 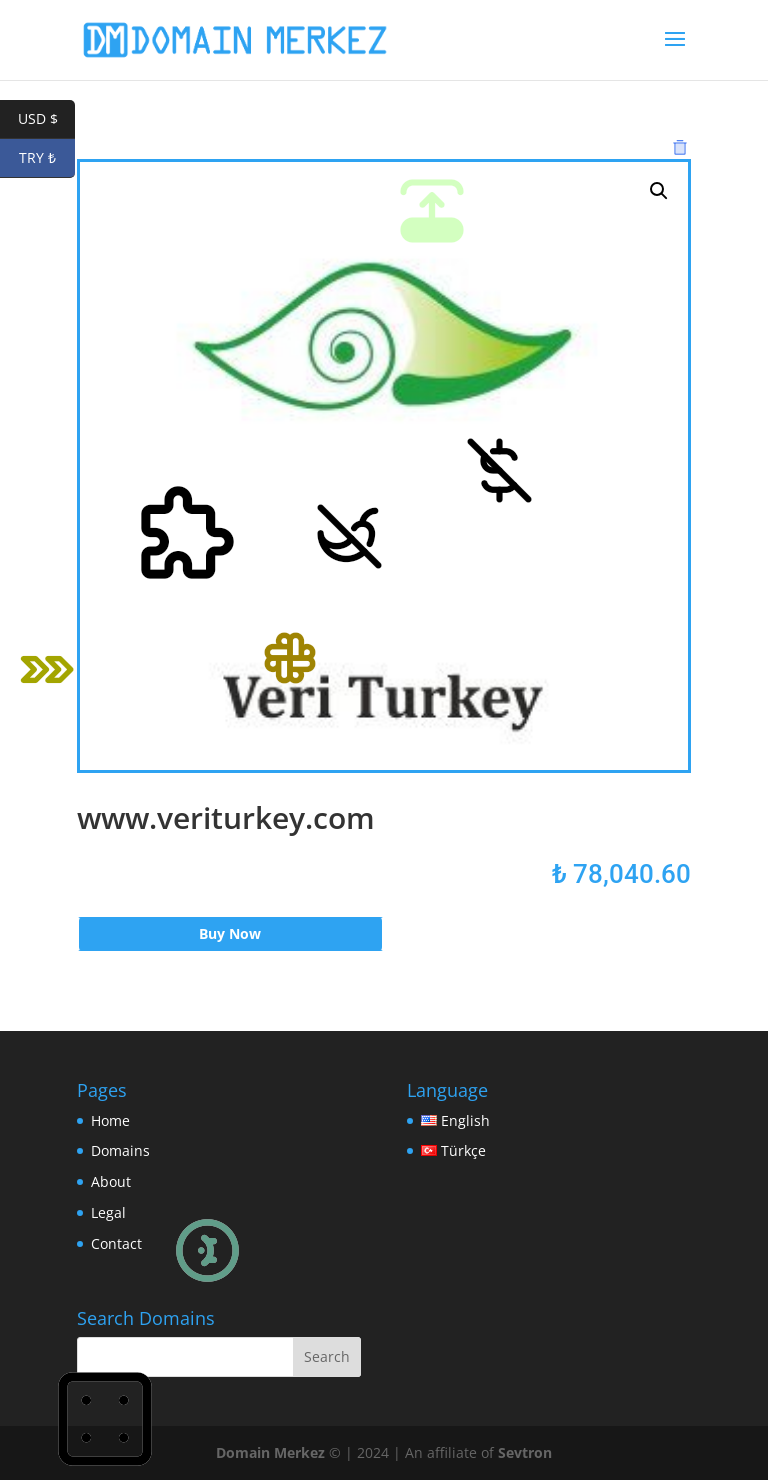 What do you see at coordinates (187, 532) in the screenshot?
I see `access plugins or extensions` at bounding box center [187, 532].